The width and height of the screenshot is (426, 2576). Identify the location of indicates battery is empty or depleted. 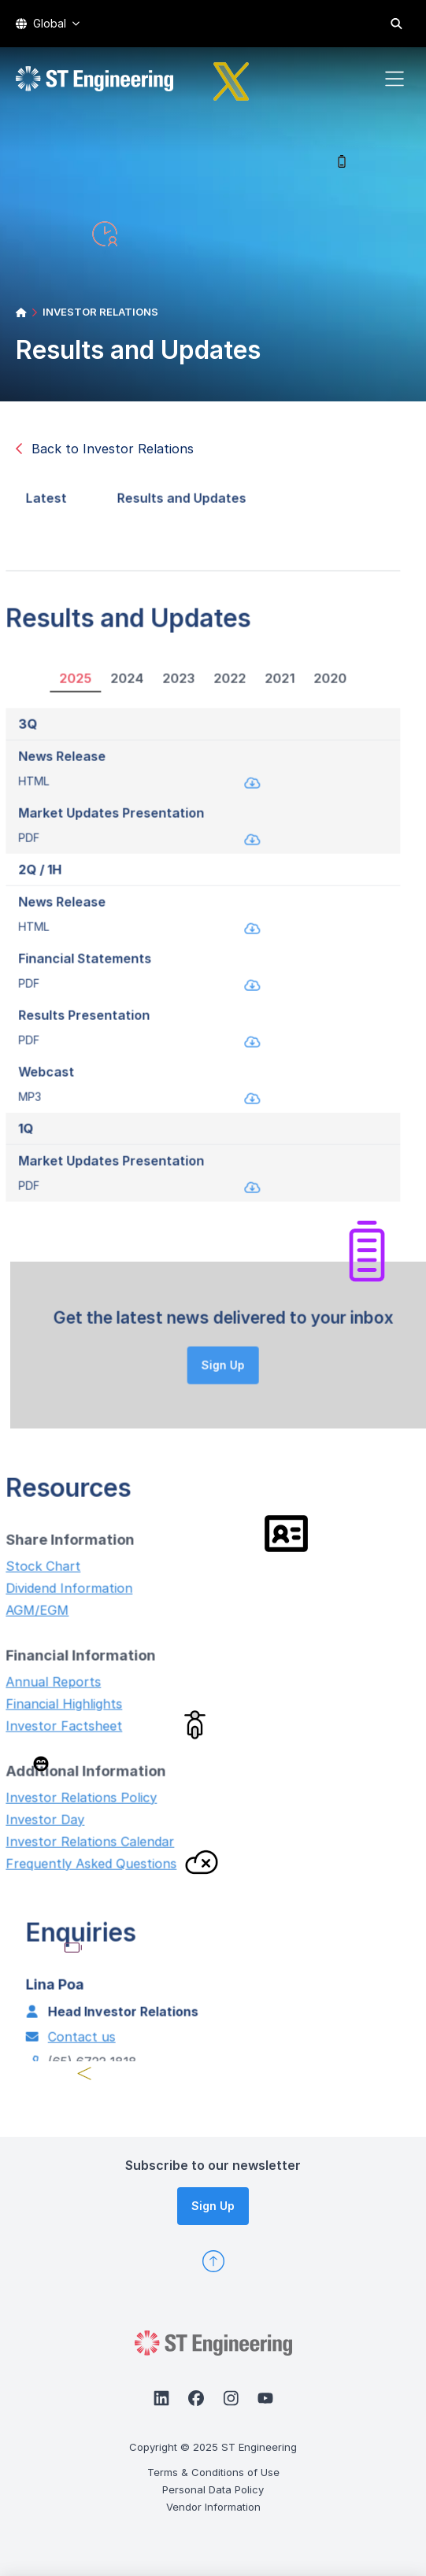
(72, 1947).